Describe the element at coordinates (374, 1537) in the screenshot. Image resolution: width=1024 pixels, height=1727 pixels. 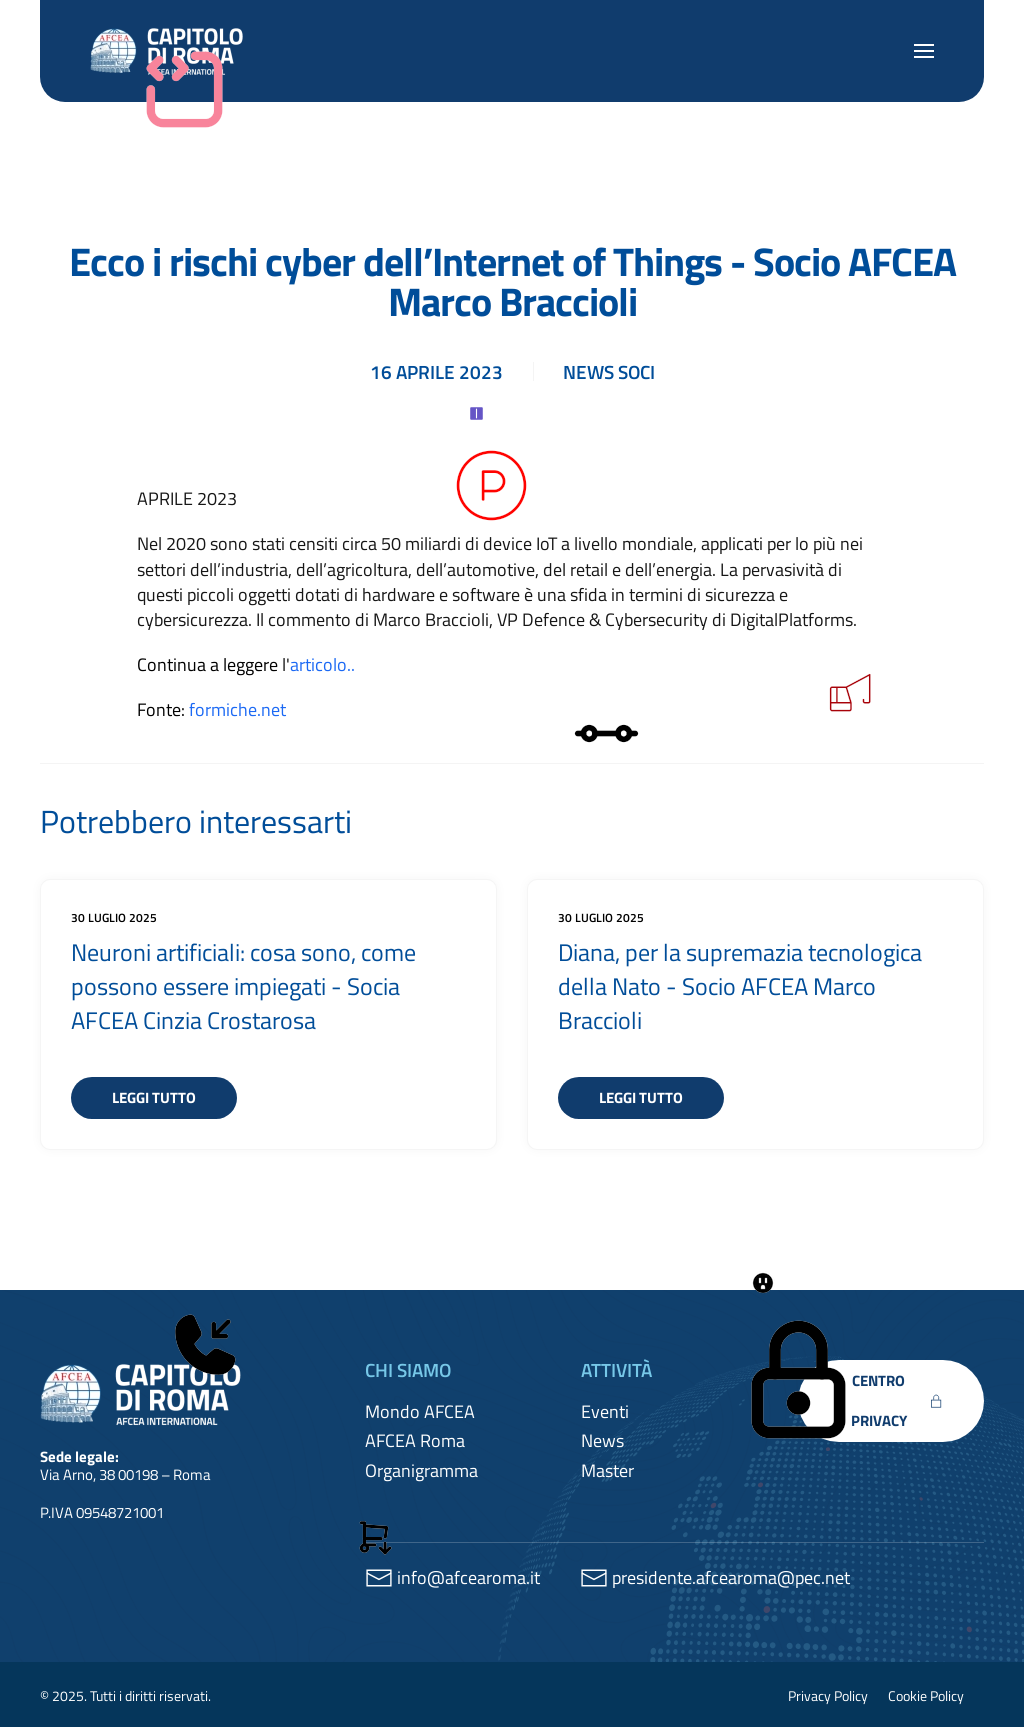
I see `download or export shopping cart contents` at that location.